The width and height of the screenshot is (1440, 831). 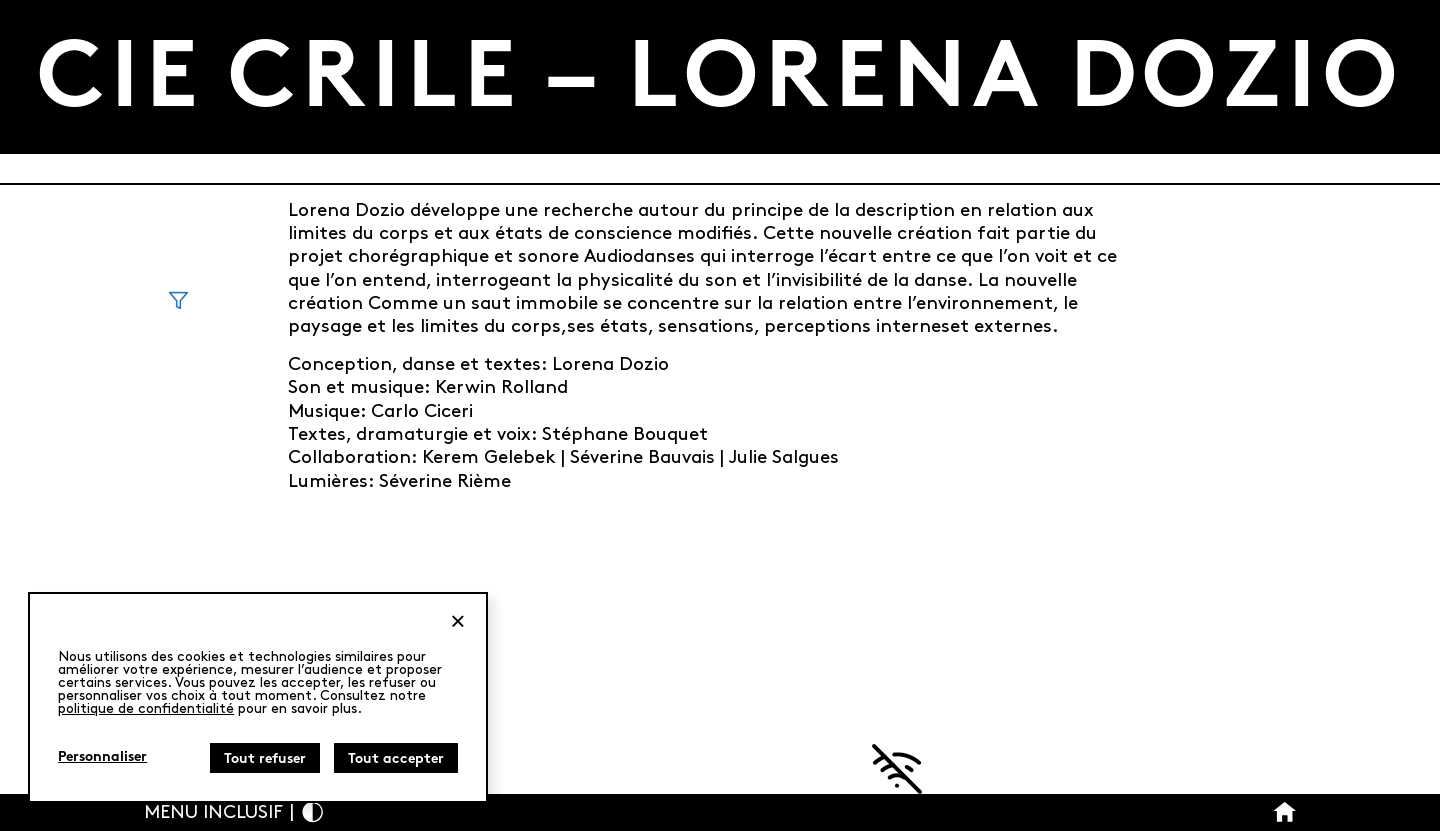 What do you see at coordinates (178, 300) in the screenshot?
I see `filter or sort content` at bounding box center [178, 300].